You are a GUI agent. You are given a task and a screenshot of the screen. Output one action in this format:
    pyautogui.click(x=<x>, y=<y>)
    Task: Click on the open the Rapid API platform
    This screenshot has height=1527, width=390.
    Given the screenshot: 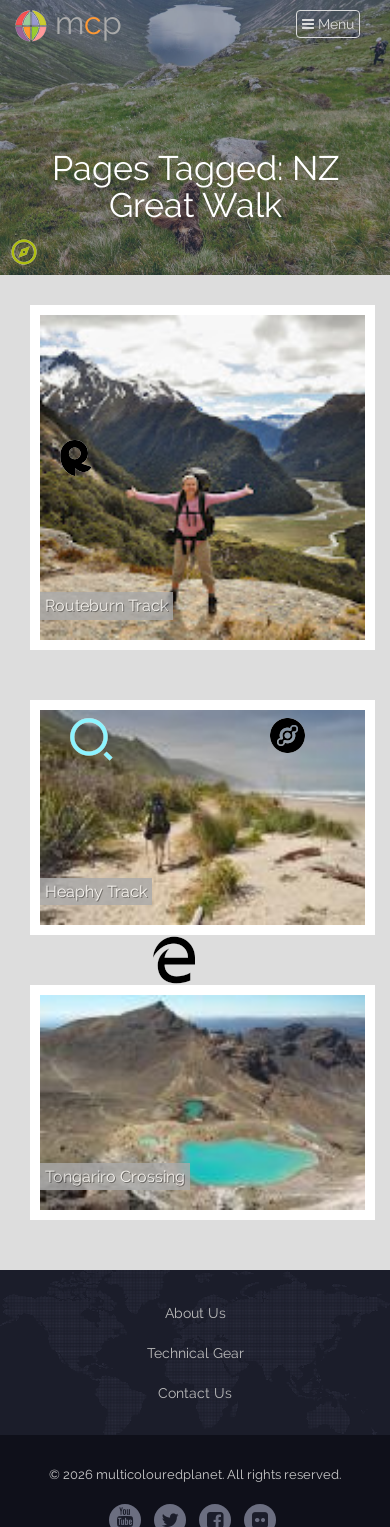 What is the action you would take?
    pyautogui.click(x=76, y=458)
    